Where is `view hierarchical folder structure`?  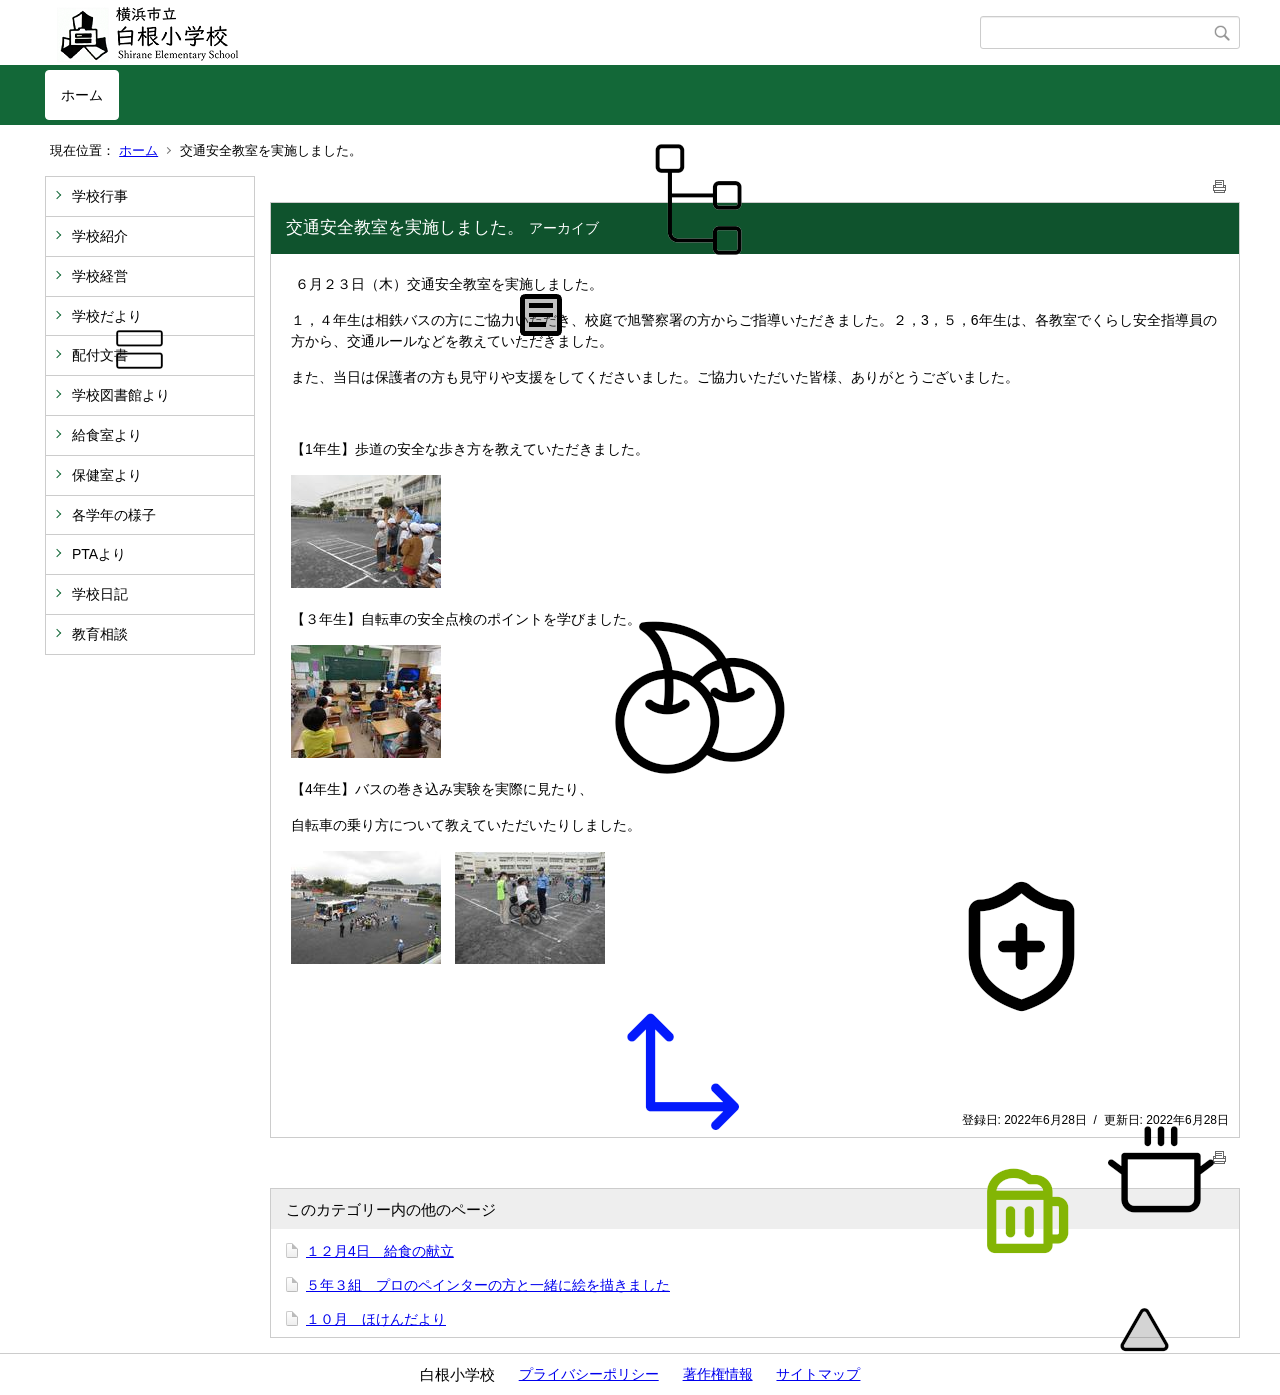
view hierarchical folder structure is located at coordinates (694, 199).